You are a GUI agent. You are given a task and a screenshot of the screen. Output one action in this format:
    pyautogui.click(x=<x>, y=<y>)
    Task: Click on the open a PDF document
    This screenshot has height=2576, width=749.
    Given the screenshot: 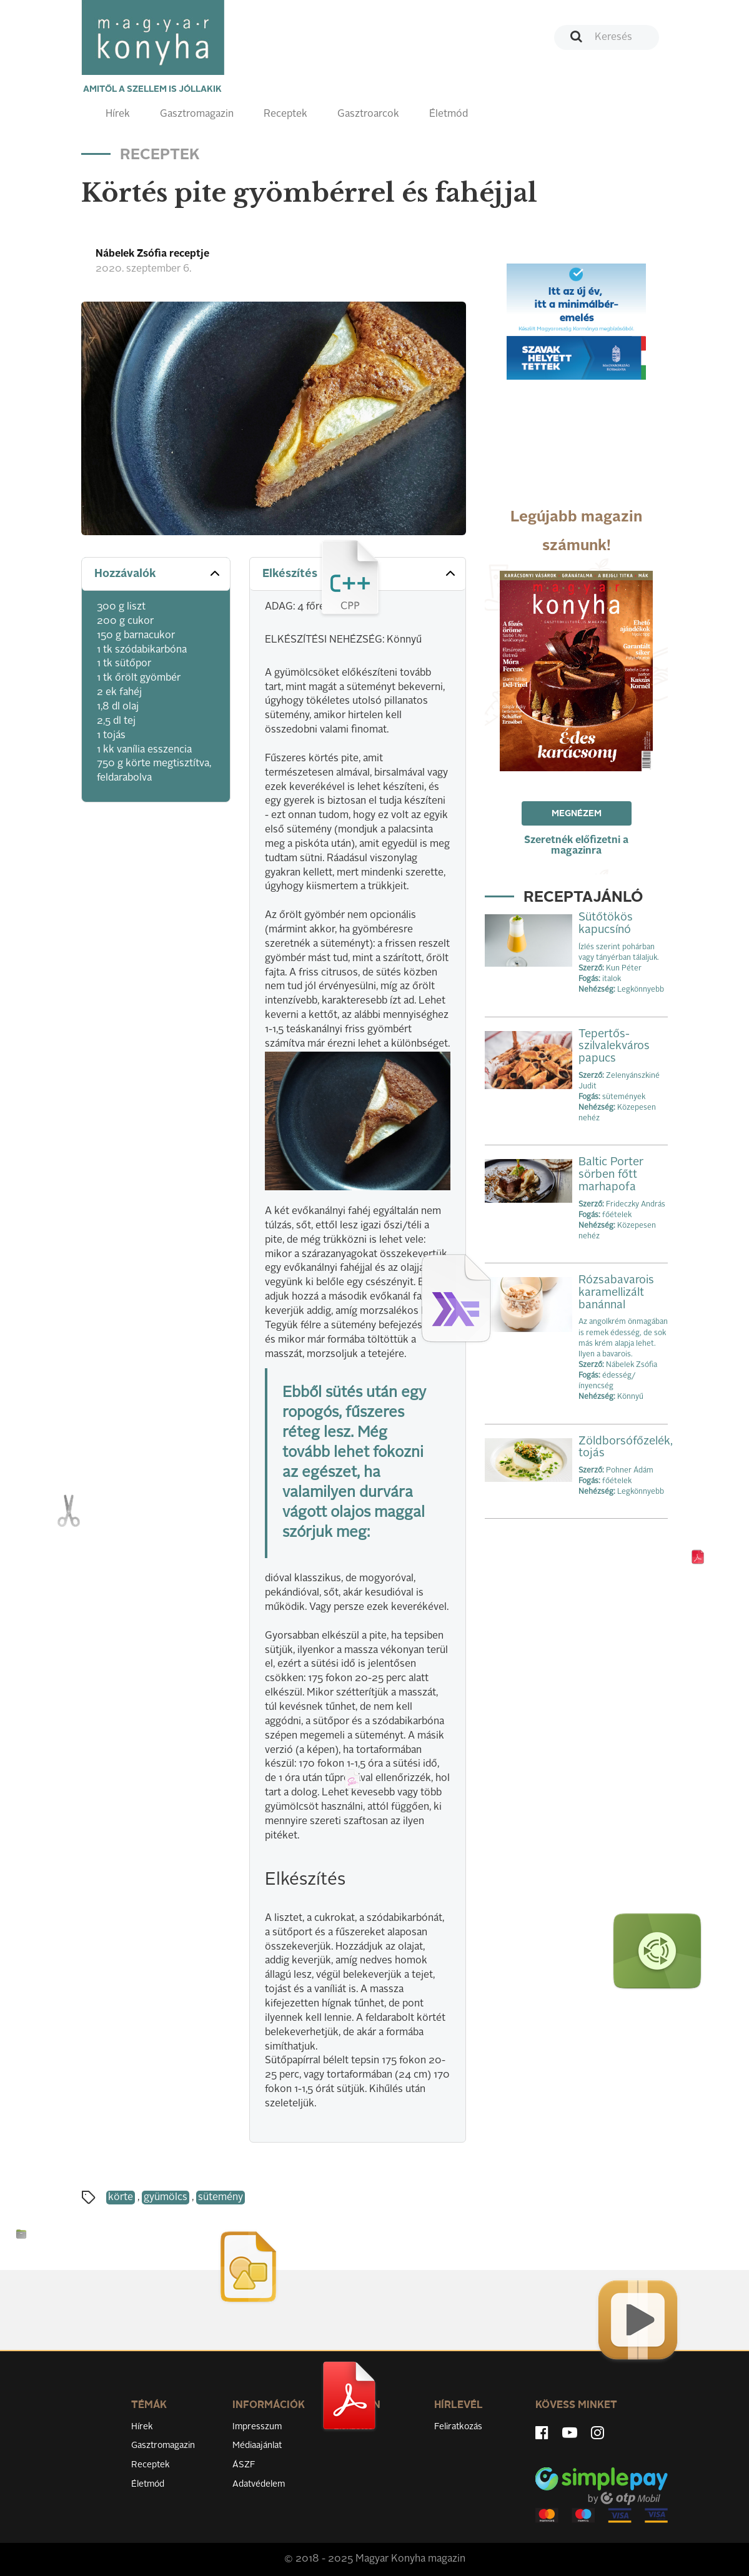 What is the action you would take?
    pyautogui.click(x=349, y=2397)
    